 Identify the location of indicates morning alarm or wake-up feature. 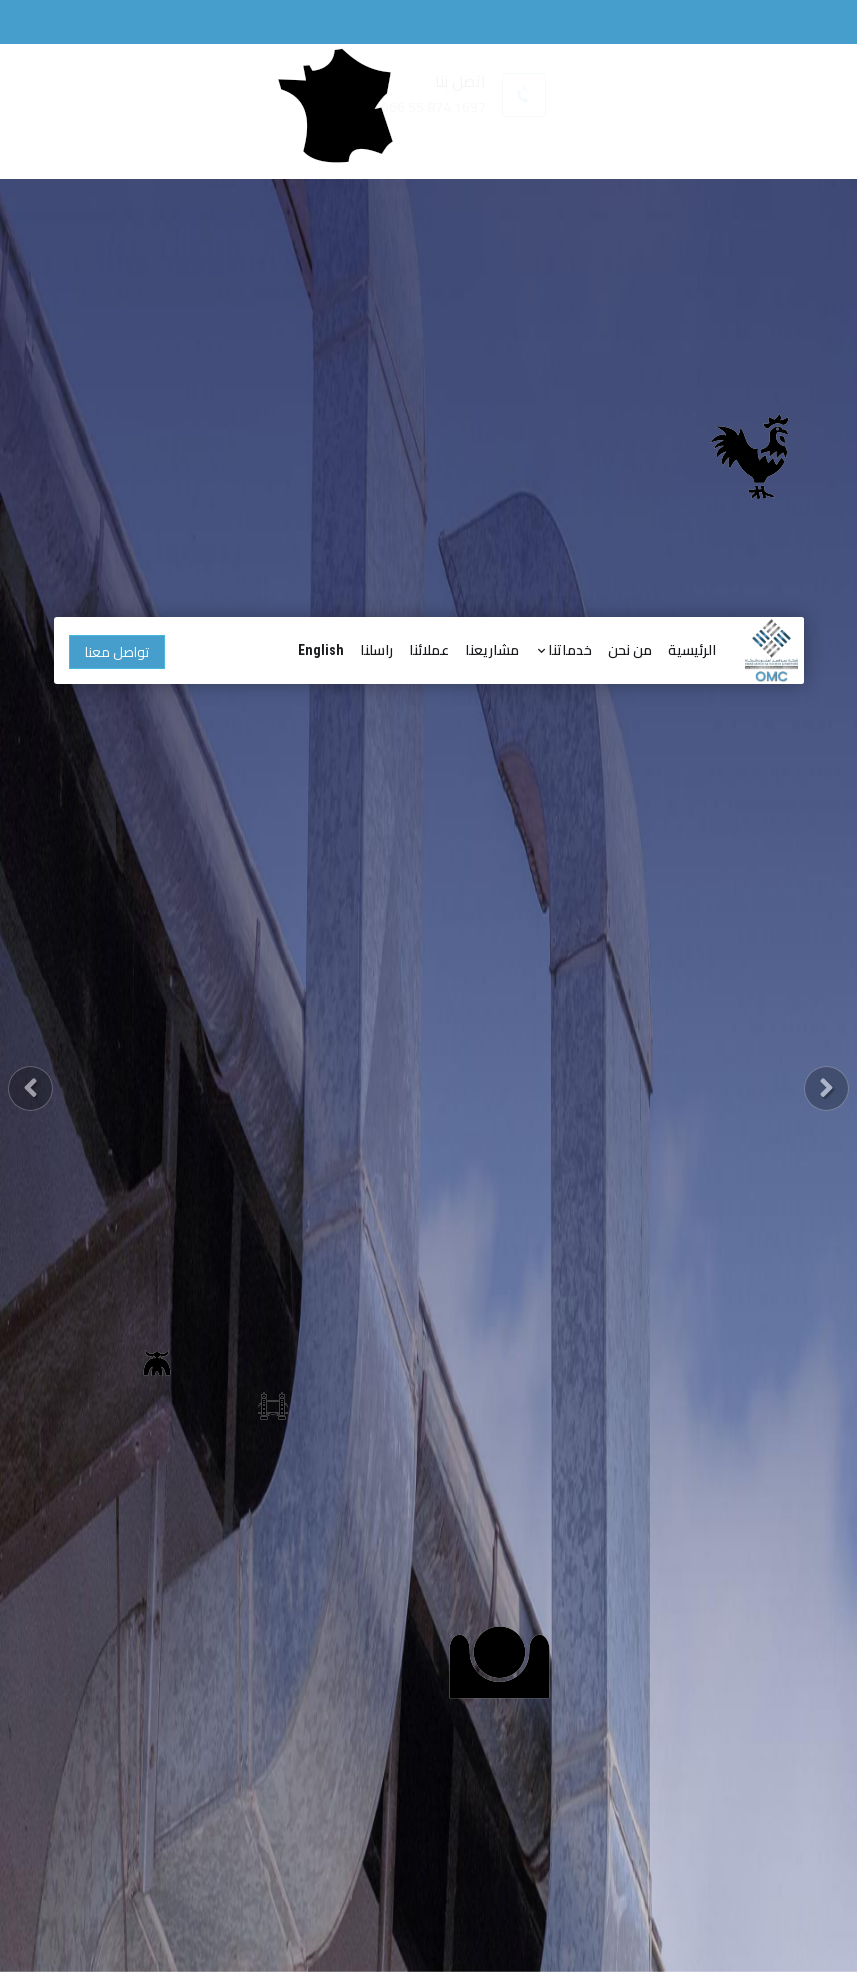
(749, 456).